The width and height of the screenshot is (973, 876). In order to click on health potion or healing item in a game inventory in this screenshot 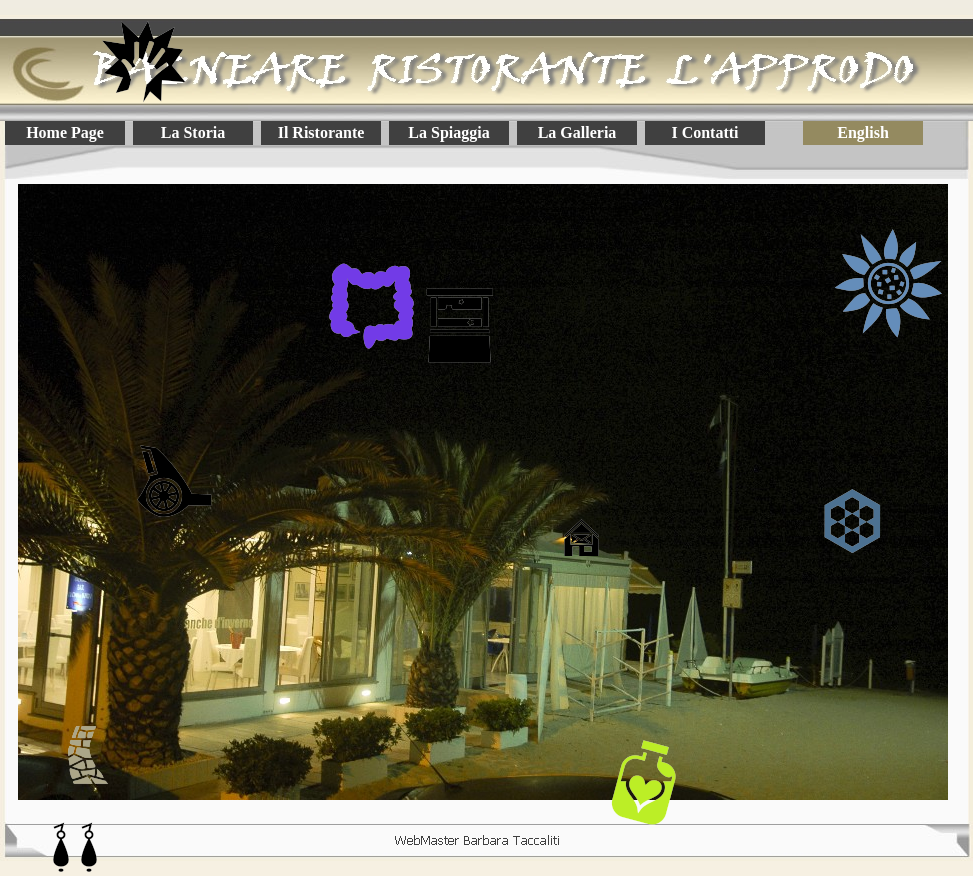, I will do `click(644, 782)`.